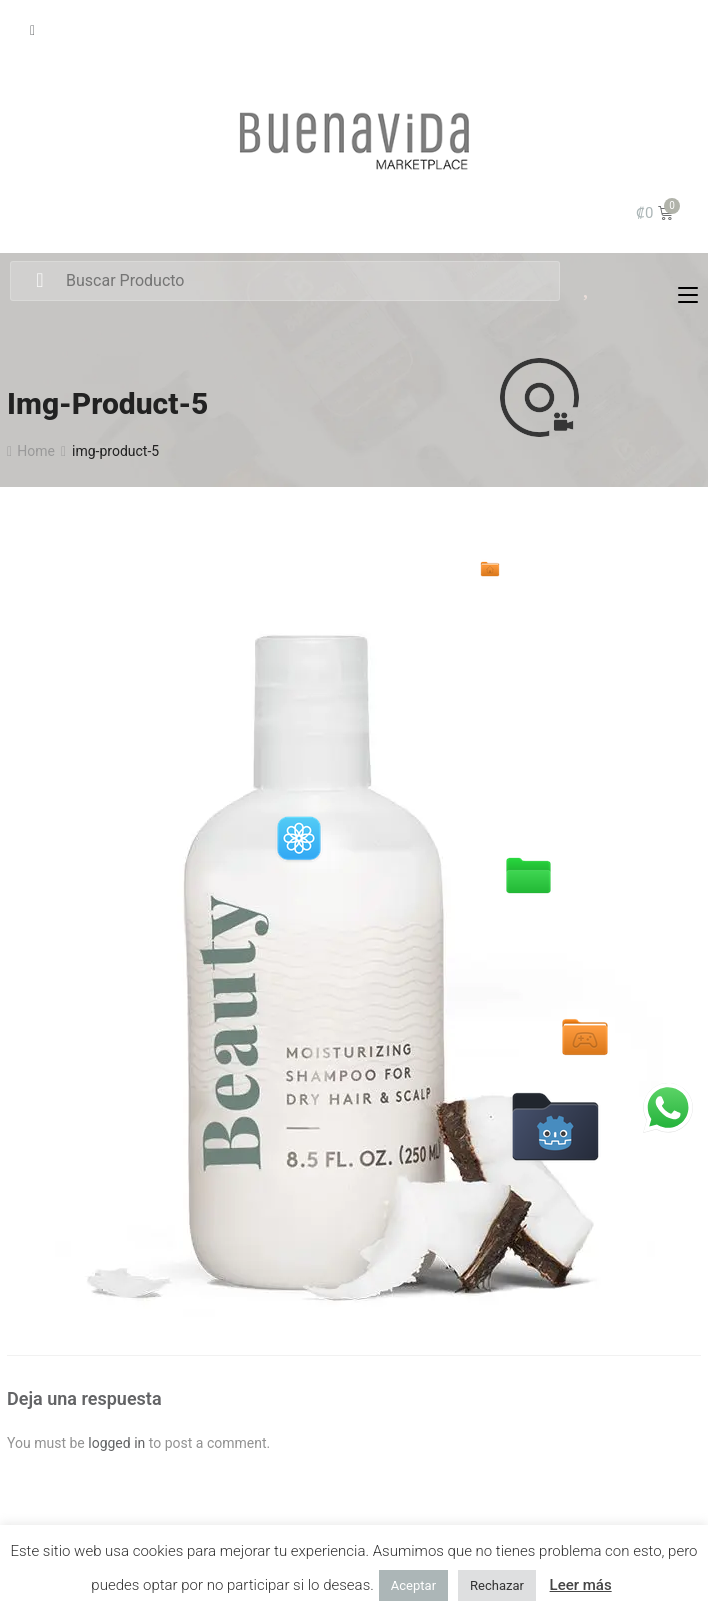  I want to click on access your home folder, so click(490, 569).